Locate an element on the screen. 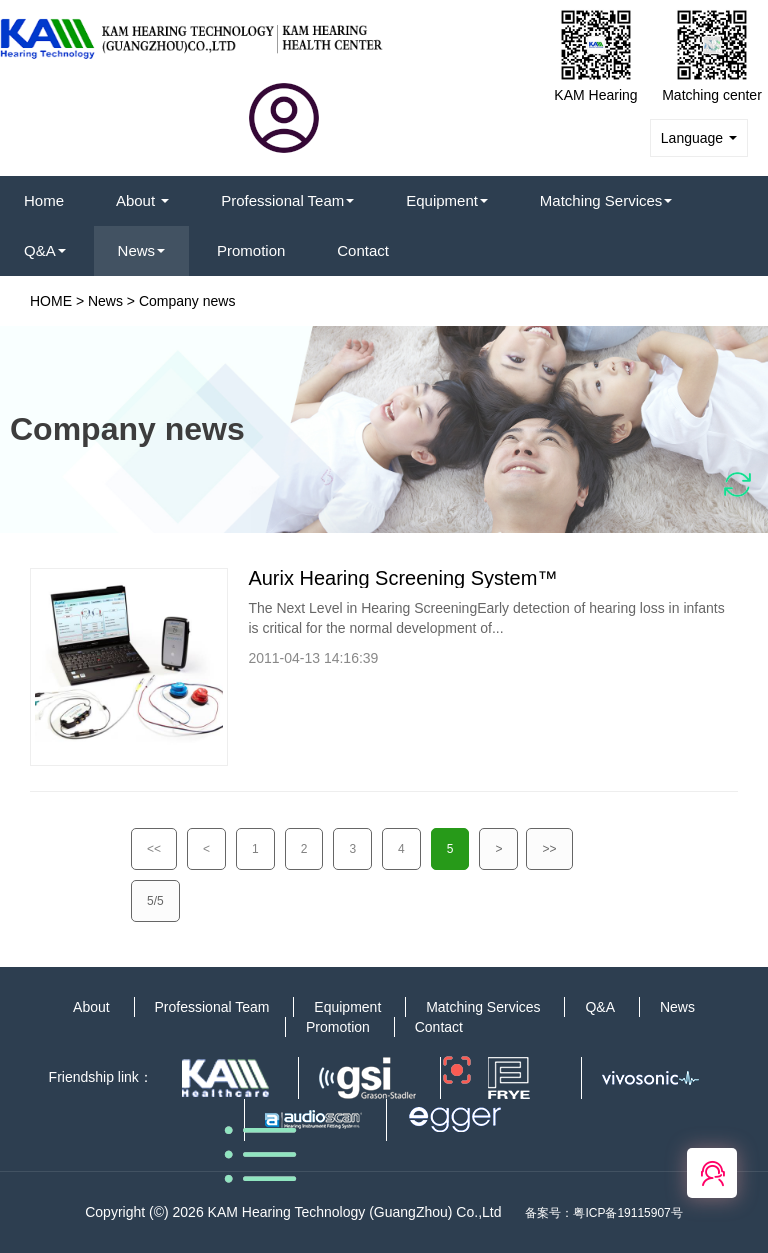 This screenshot has width=768, height=1253. view items in a bulleted list format is located at coordinates (260, 1154).